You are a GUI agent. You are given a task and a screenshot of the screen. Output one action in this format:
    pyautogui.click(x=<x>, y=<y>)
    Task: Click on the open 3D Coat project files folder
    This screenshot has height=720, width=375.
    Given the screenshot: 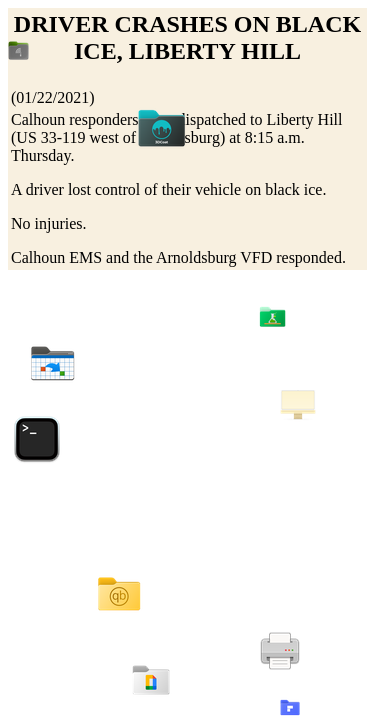 What is the action you would take?
    pyautogui.click(x=161, y=129)
    